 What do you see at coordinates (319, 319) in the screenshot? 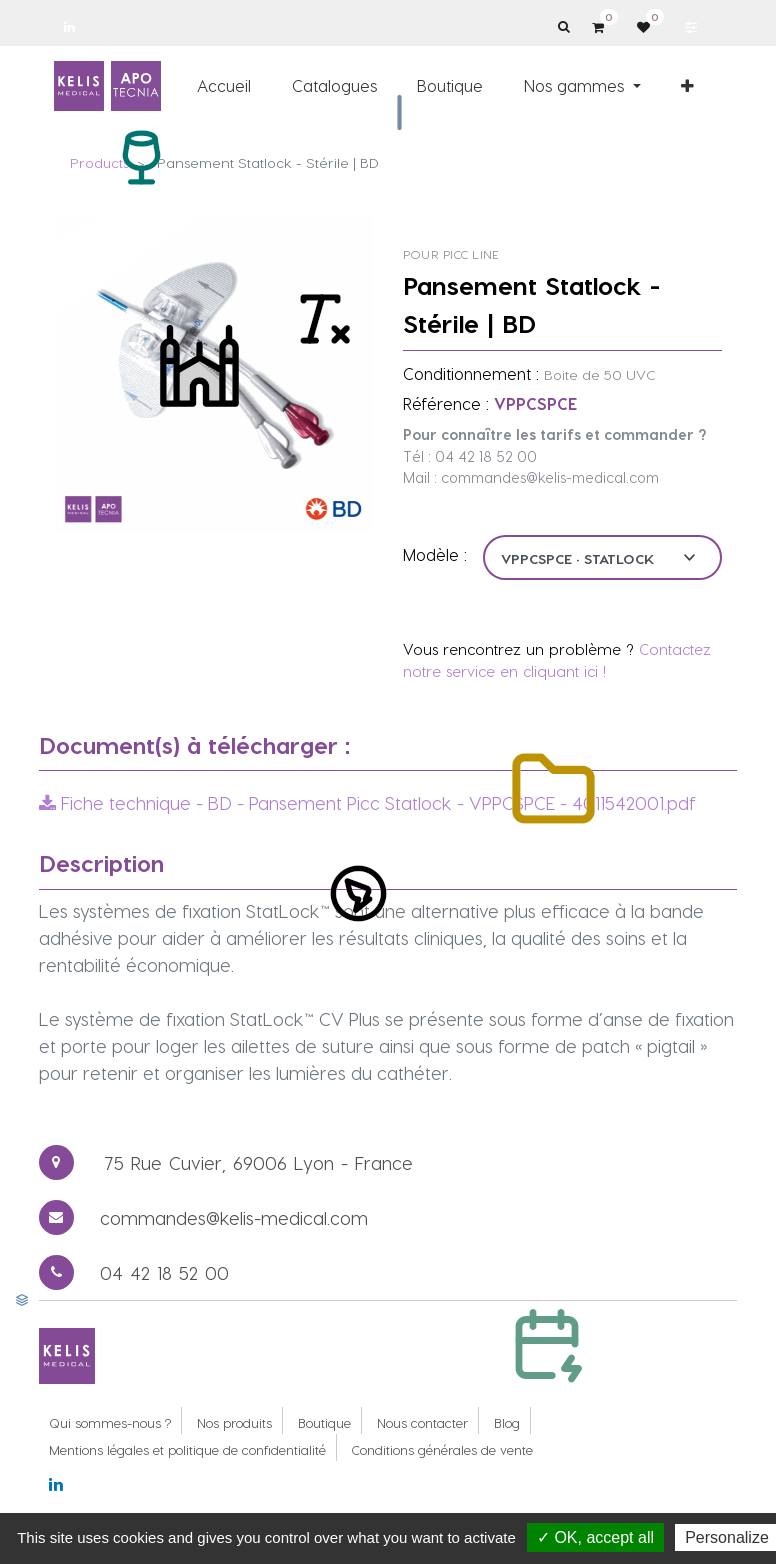
I see `clear text formatting` at bounding box center [319, 319].